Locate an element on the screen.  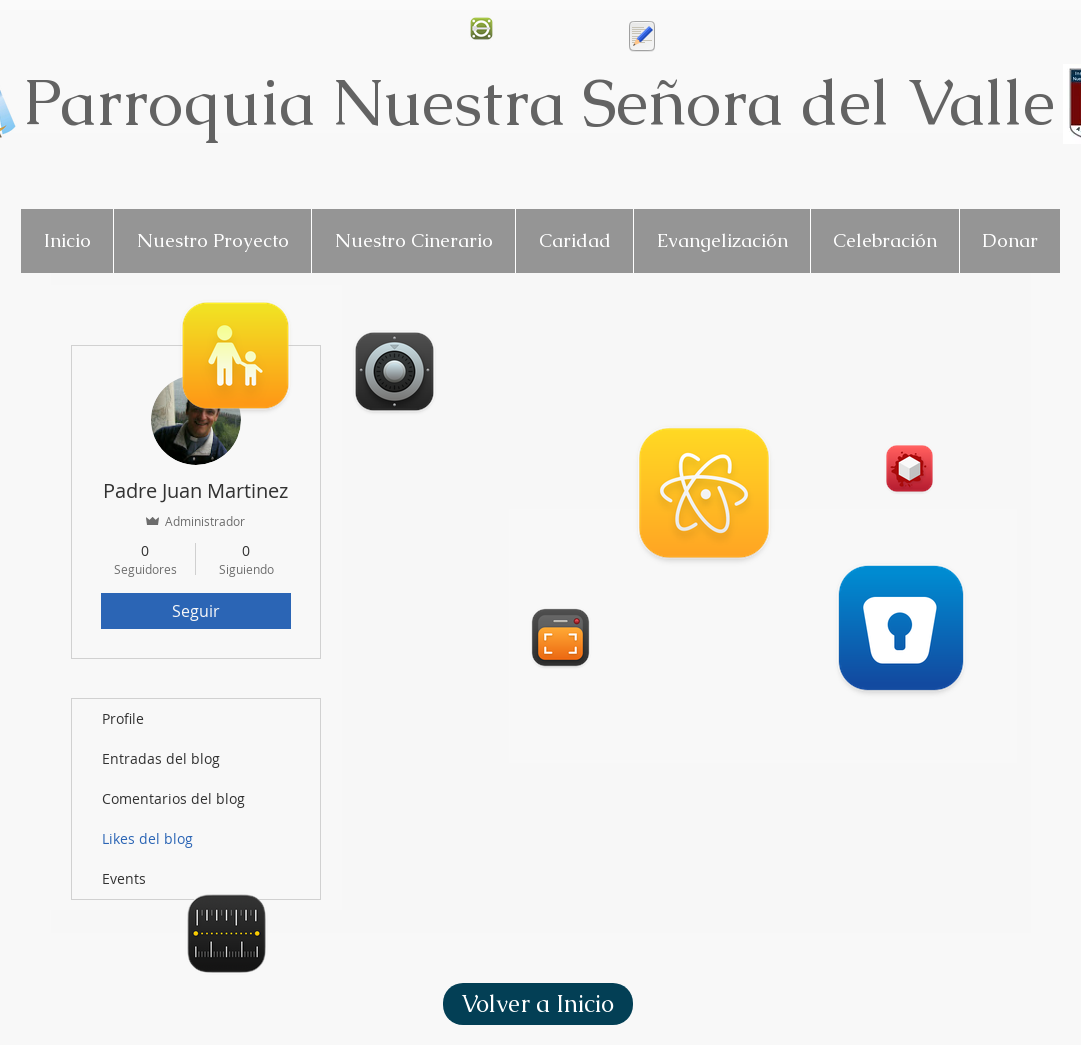
open peek app for quick file previews is located at coordinates (560, 637).